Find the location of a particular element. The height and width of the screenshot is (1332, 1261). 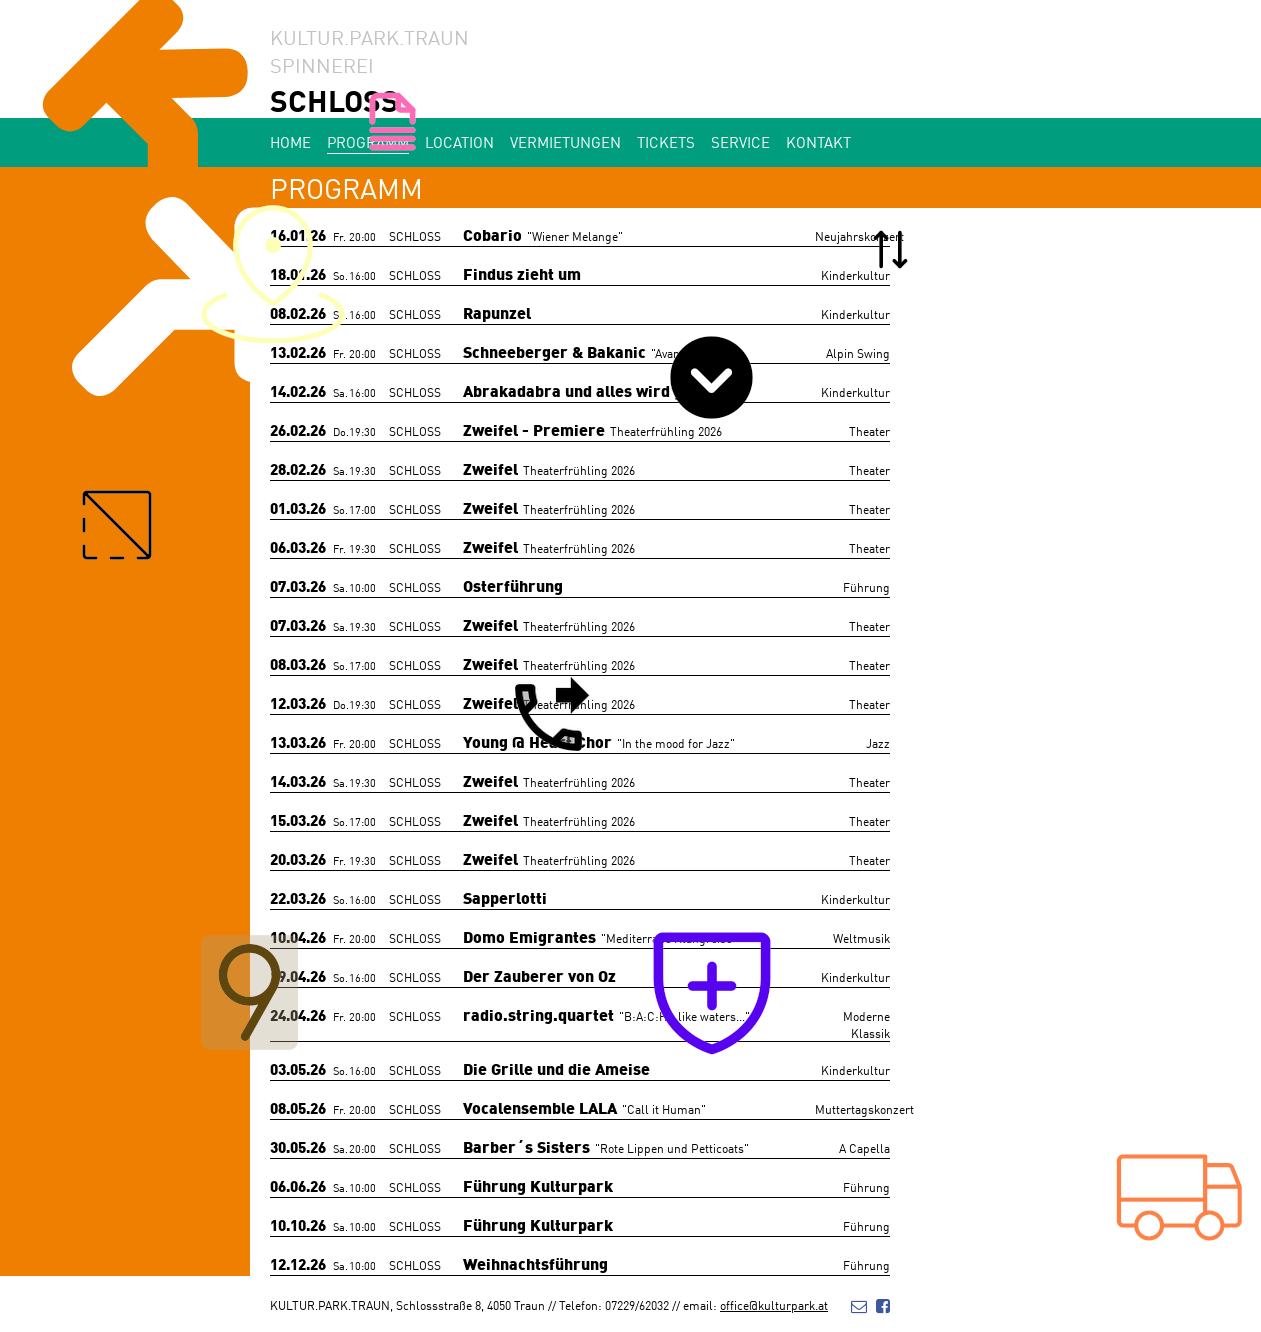

view location area or zone on map is located at coordinates (273, 277).